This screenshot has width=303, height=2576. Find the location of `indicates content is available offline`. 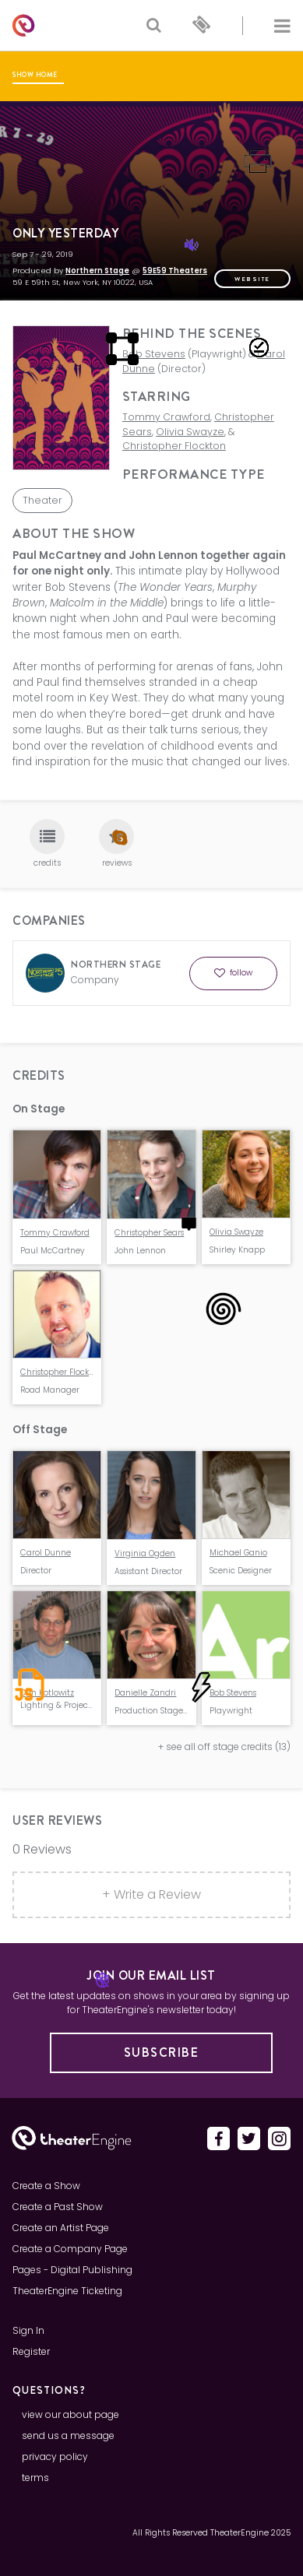

indicates content is available offline is located at coordinates (259, 347).